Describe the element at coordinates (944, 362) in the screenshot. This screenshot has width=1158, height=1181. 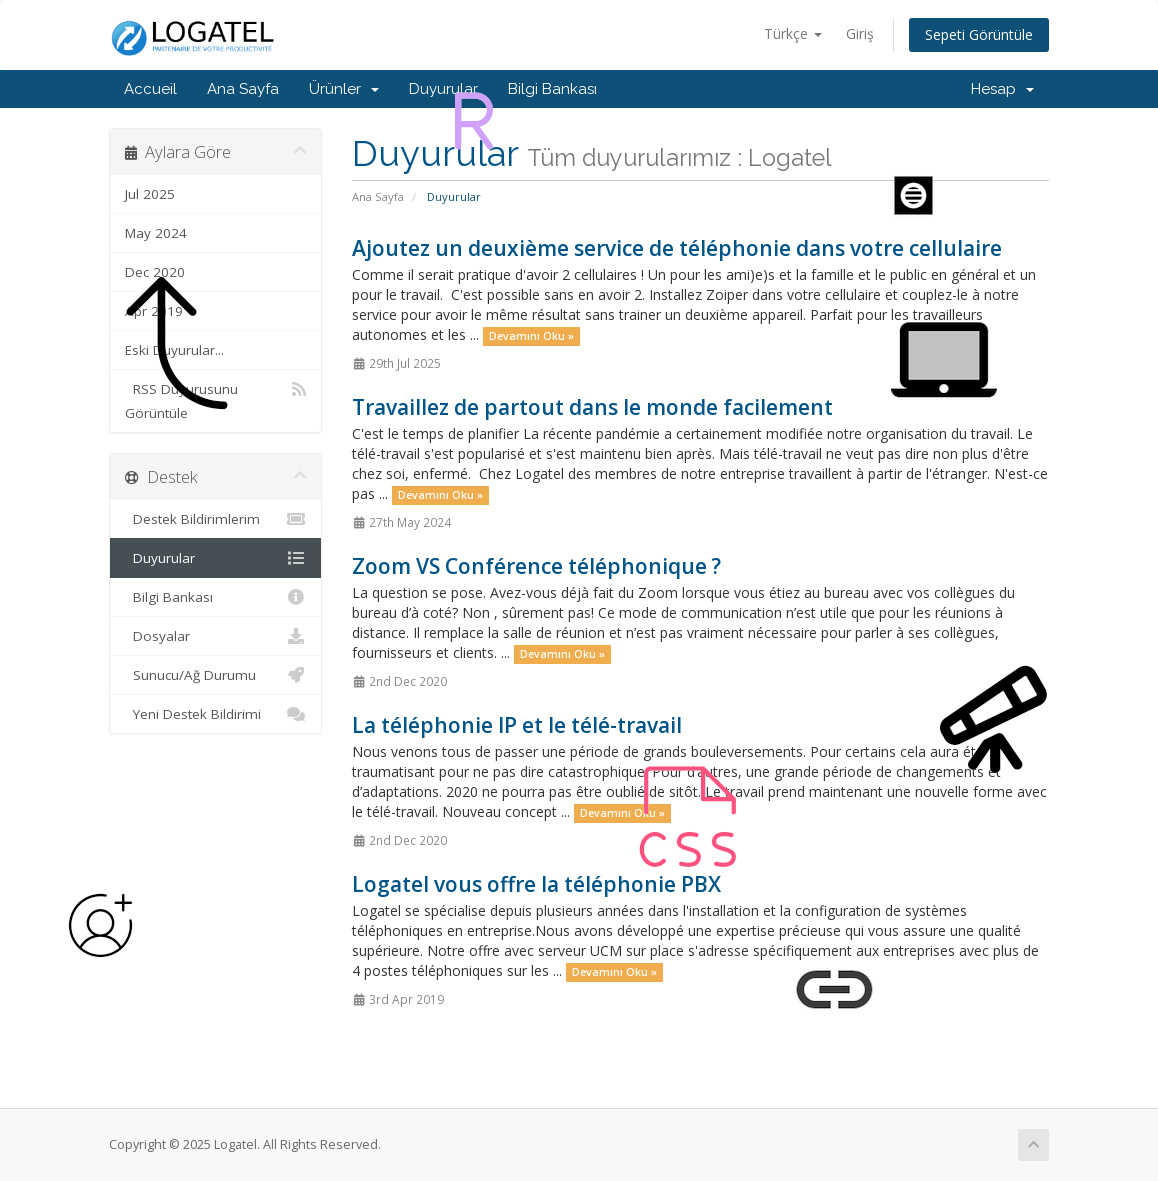
I see `switch to desktop or laptop view` at that location.